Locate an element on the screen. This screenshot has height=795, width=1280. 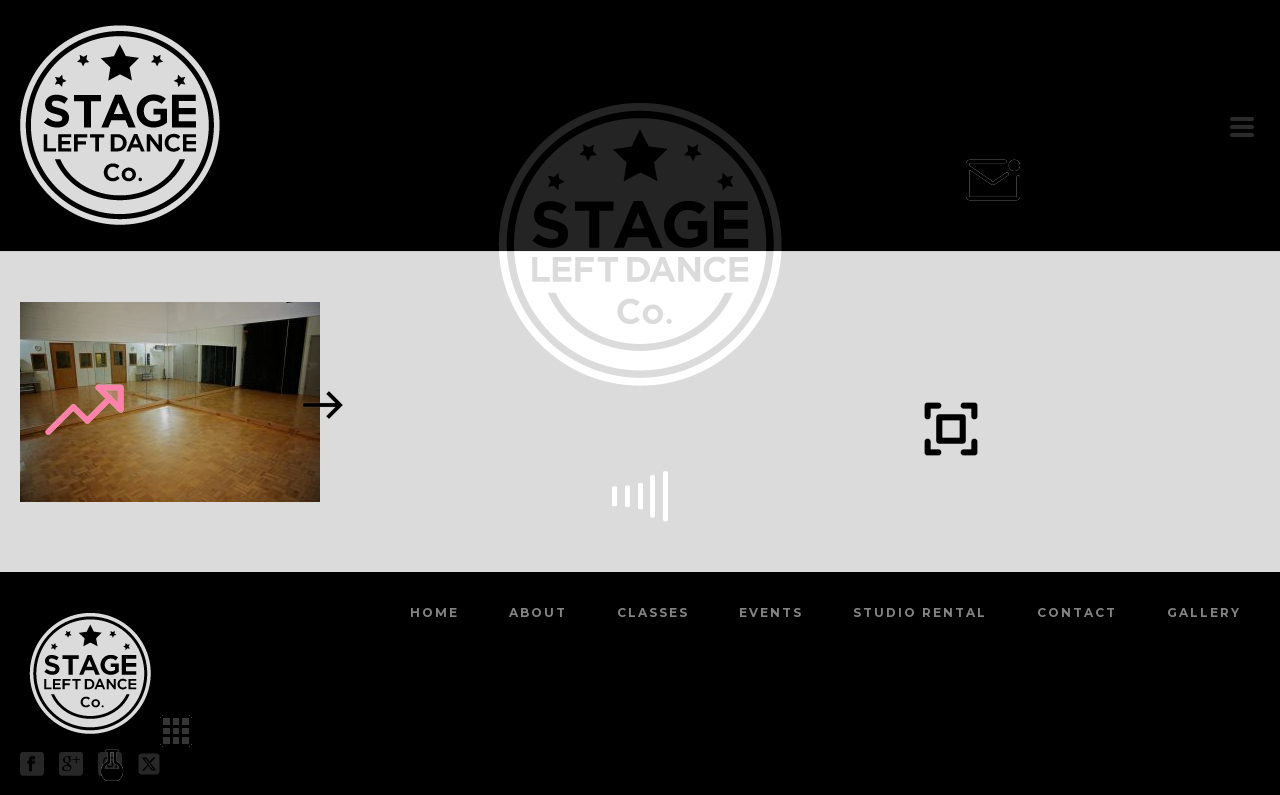
access laboratory or science features is located at coordinates (112, 765).